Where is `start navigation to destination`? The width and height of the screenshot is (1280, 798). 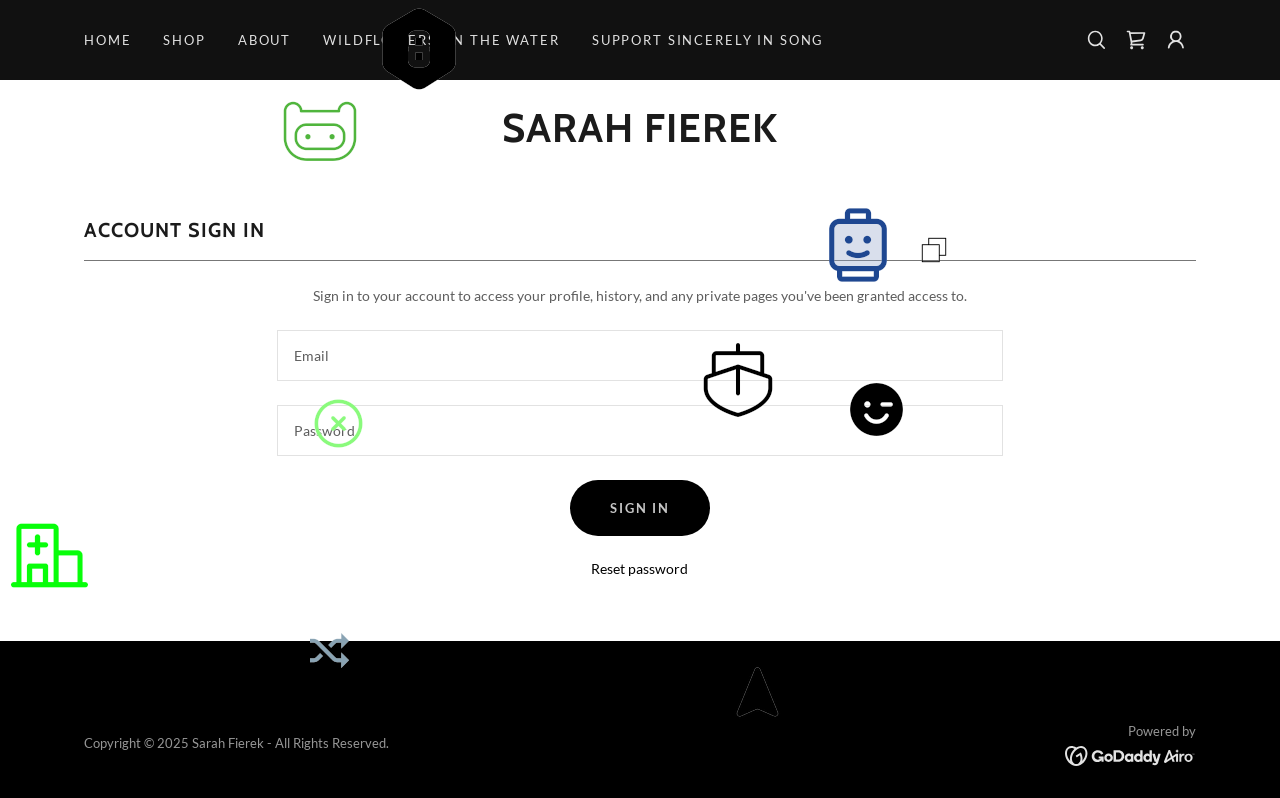
start navigation to destination is located at coordinates (757, 691).